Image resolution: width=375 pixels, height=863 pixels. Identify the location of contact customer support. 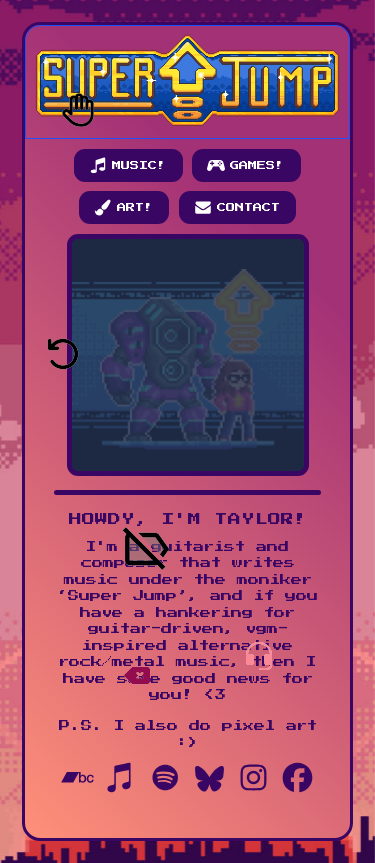
(259, 655).